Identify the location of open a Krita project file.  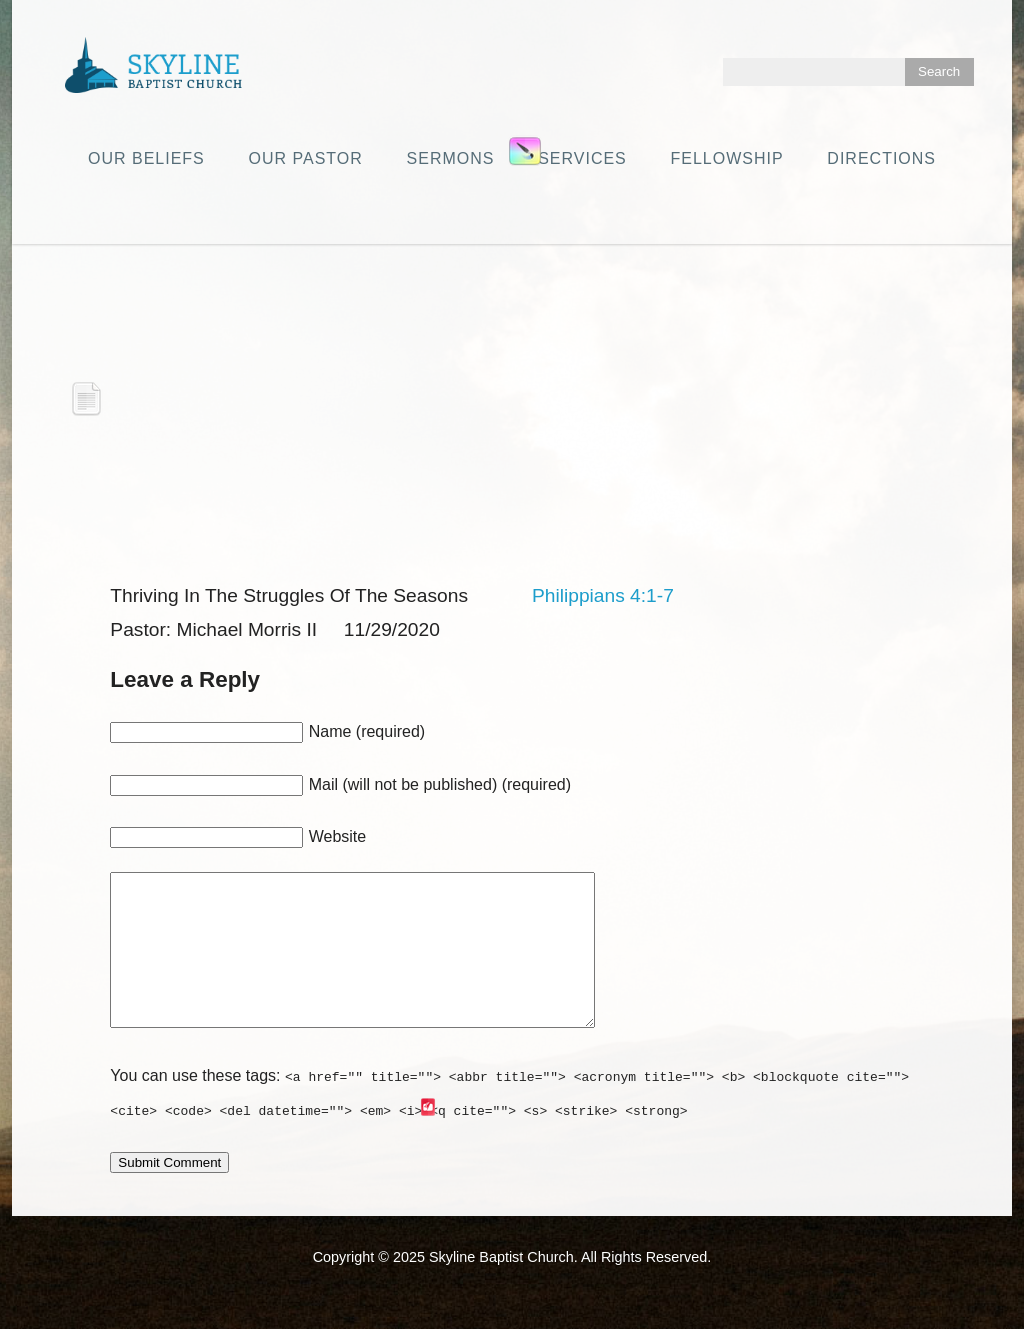
(525, 150).